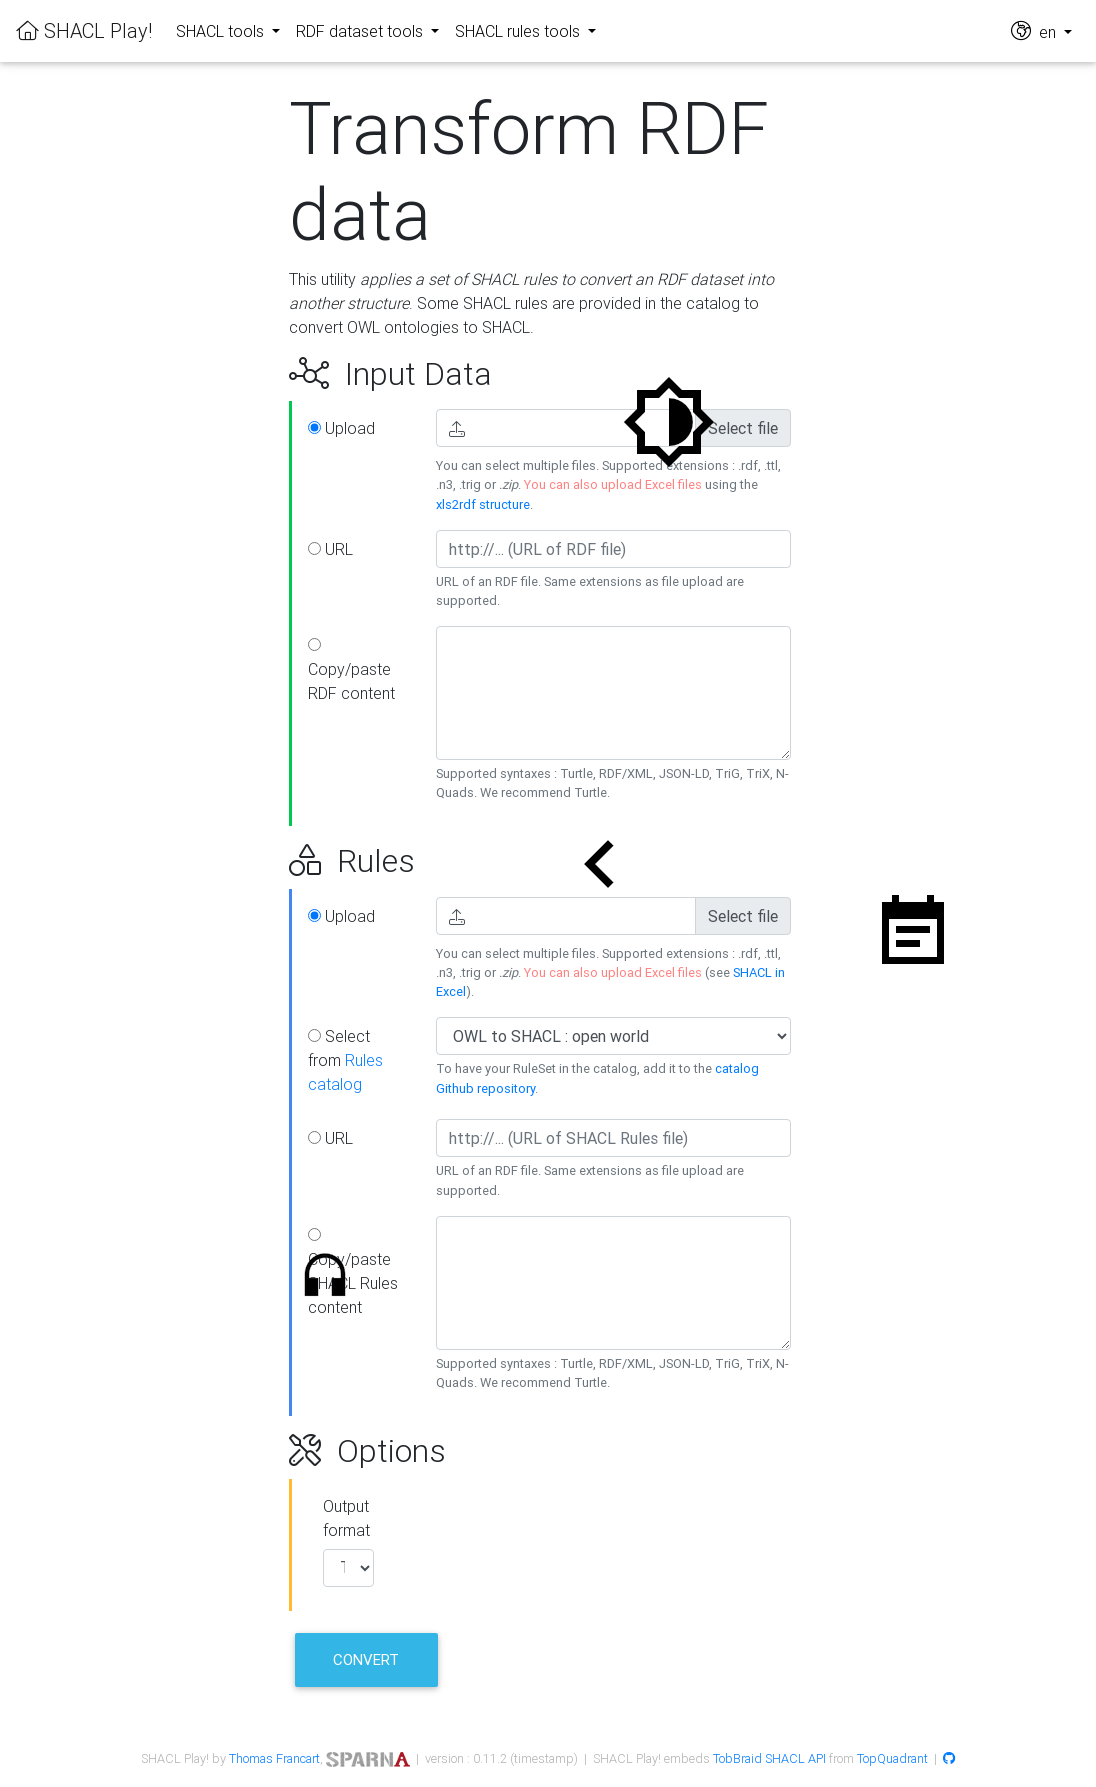  What do you see at coordinates (325, 1278) in the screenshot?
I see `access audio or voice call support` at bounding box center [325, 1278].